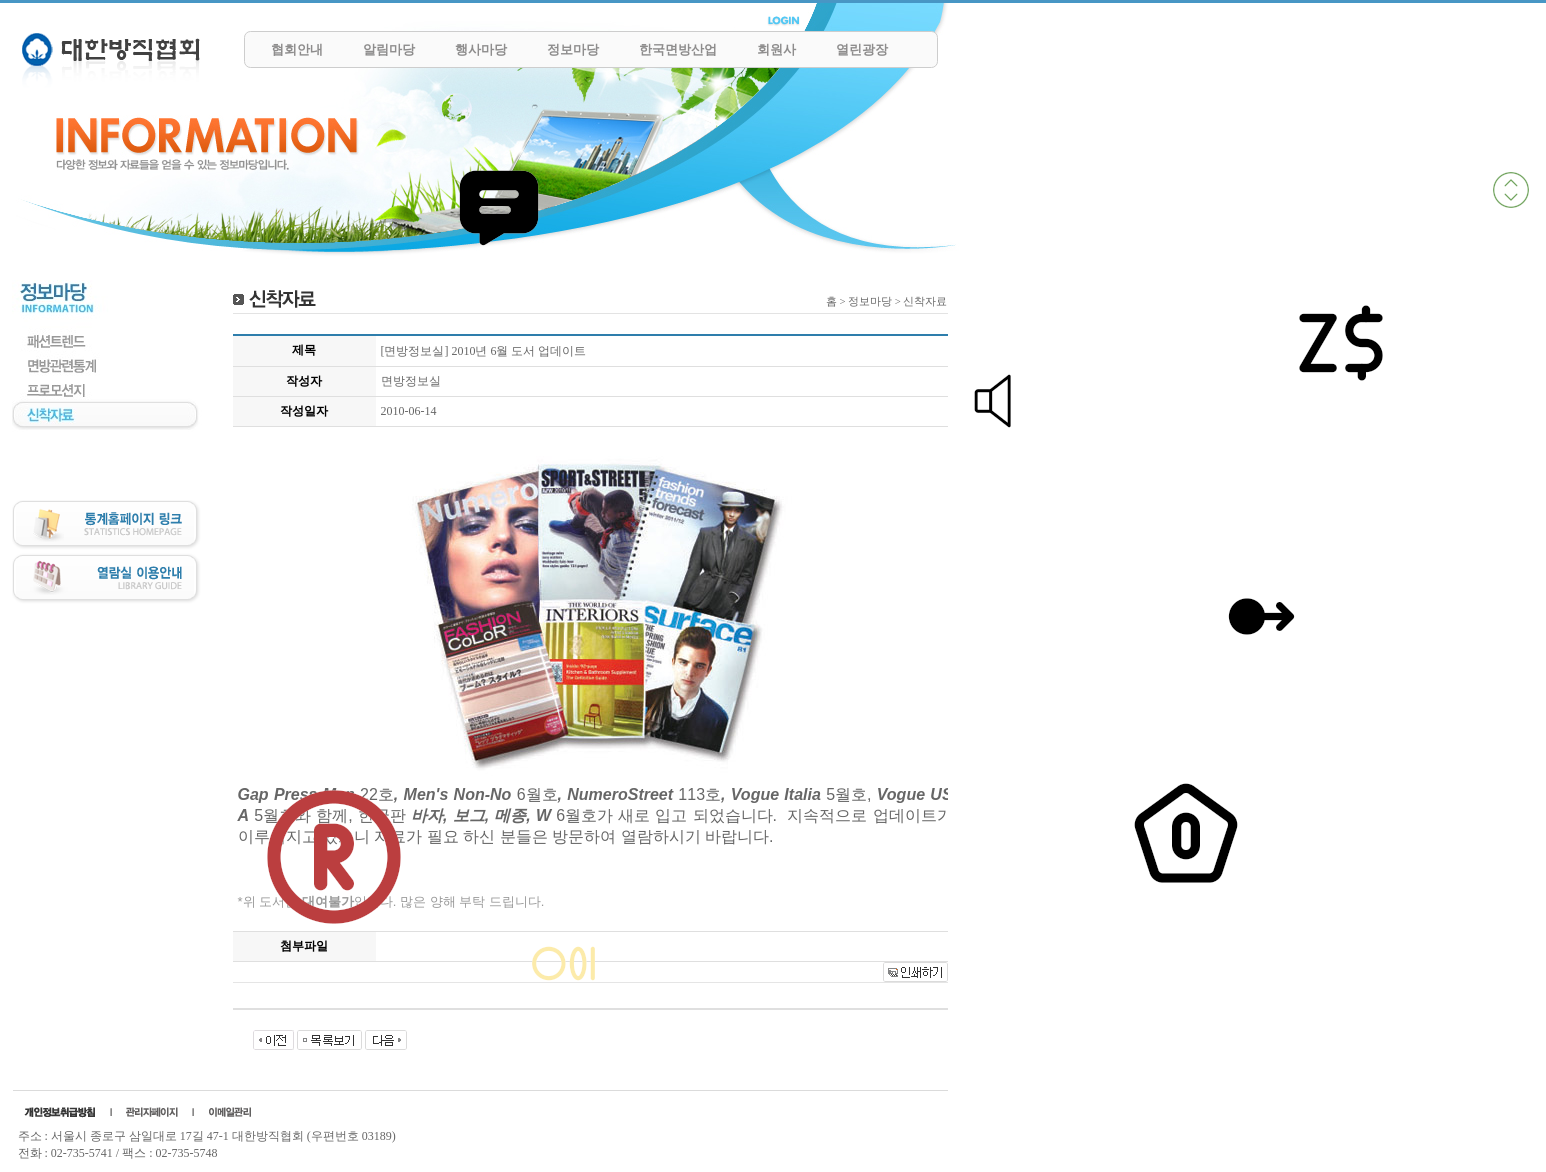 This screenshot has width=1546, height=1172. Describe the element at coordinates (1511, 190) in the screenshot. I see `expand or collapse content` at that location.